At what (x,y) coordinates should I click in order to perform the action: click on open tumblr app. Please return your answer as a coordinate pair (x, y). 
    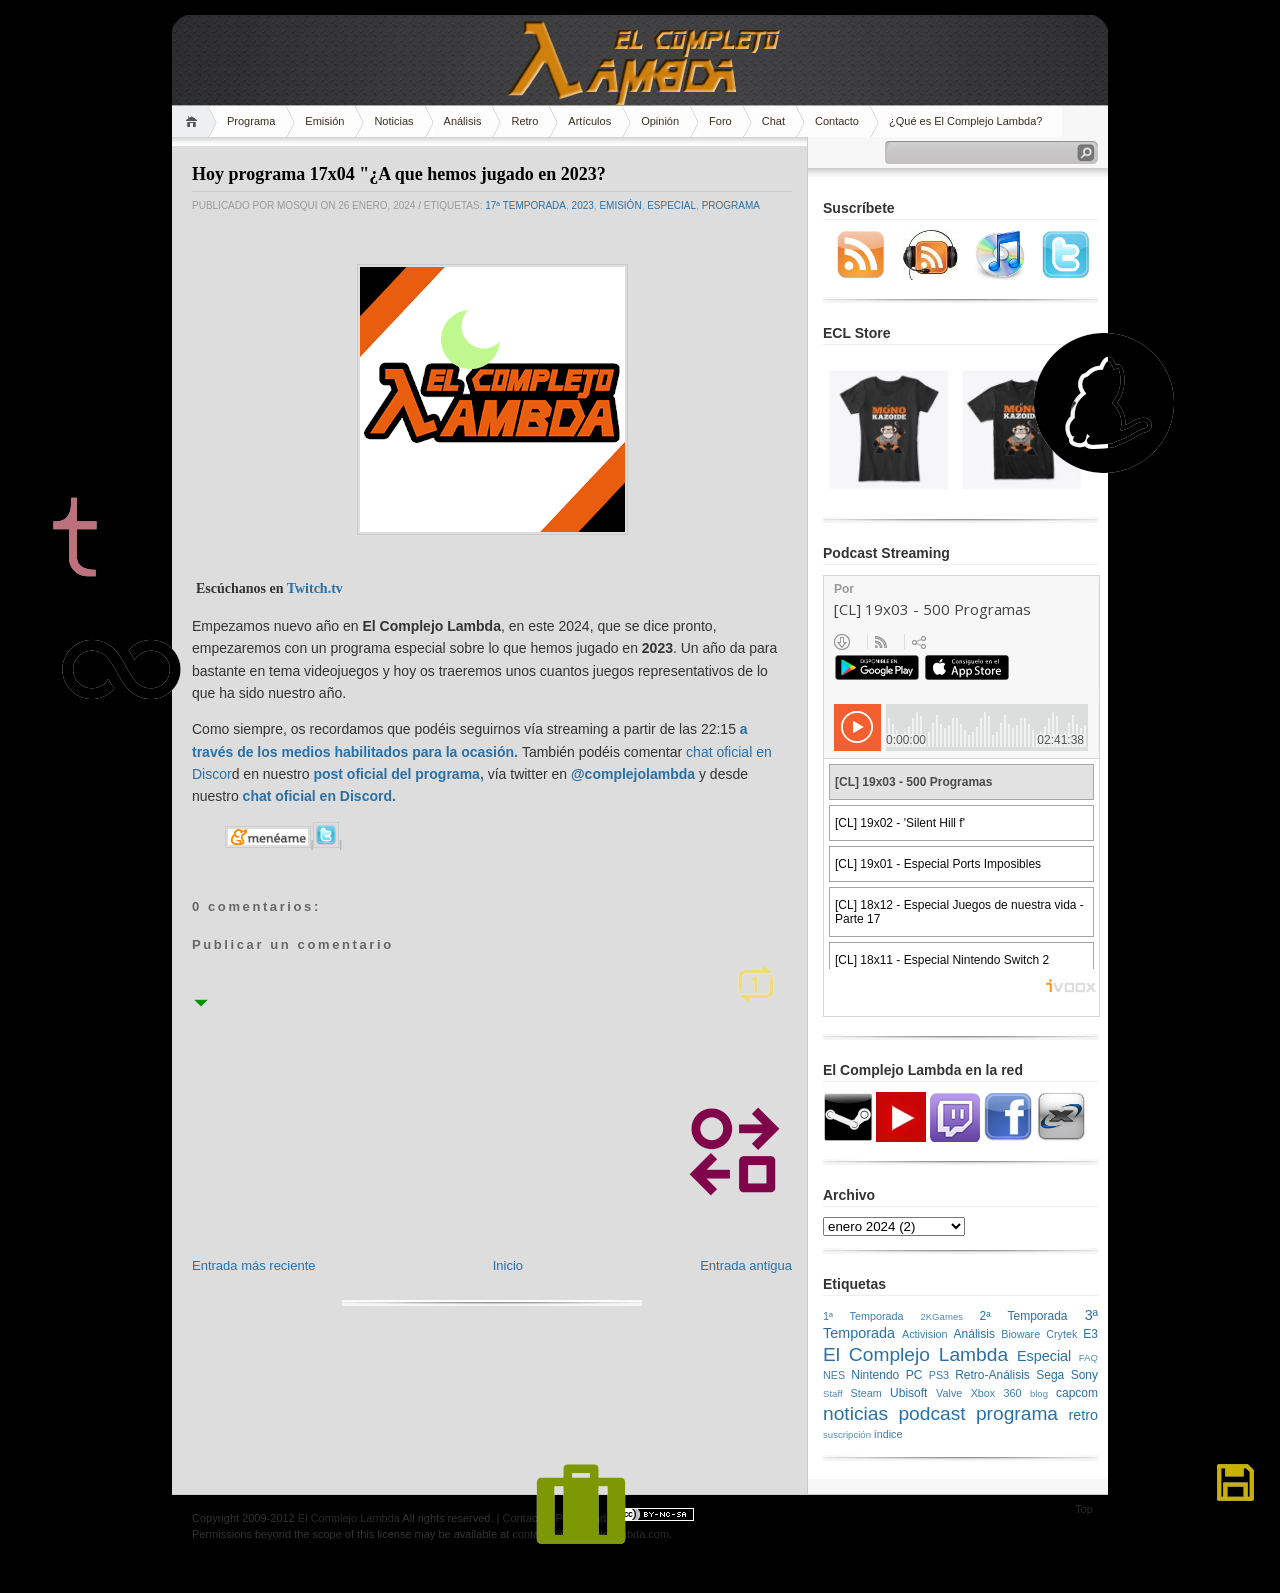
    Looking at the image, I should click on (73, 537).